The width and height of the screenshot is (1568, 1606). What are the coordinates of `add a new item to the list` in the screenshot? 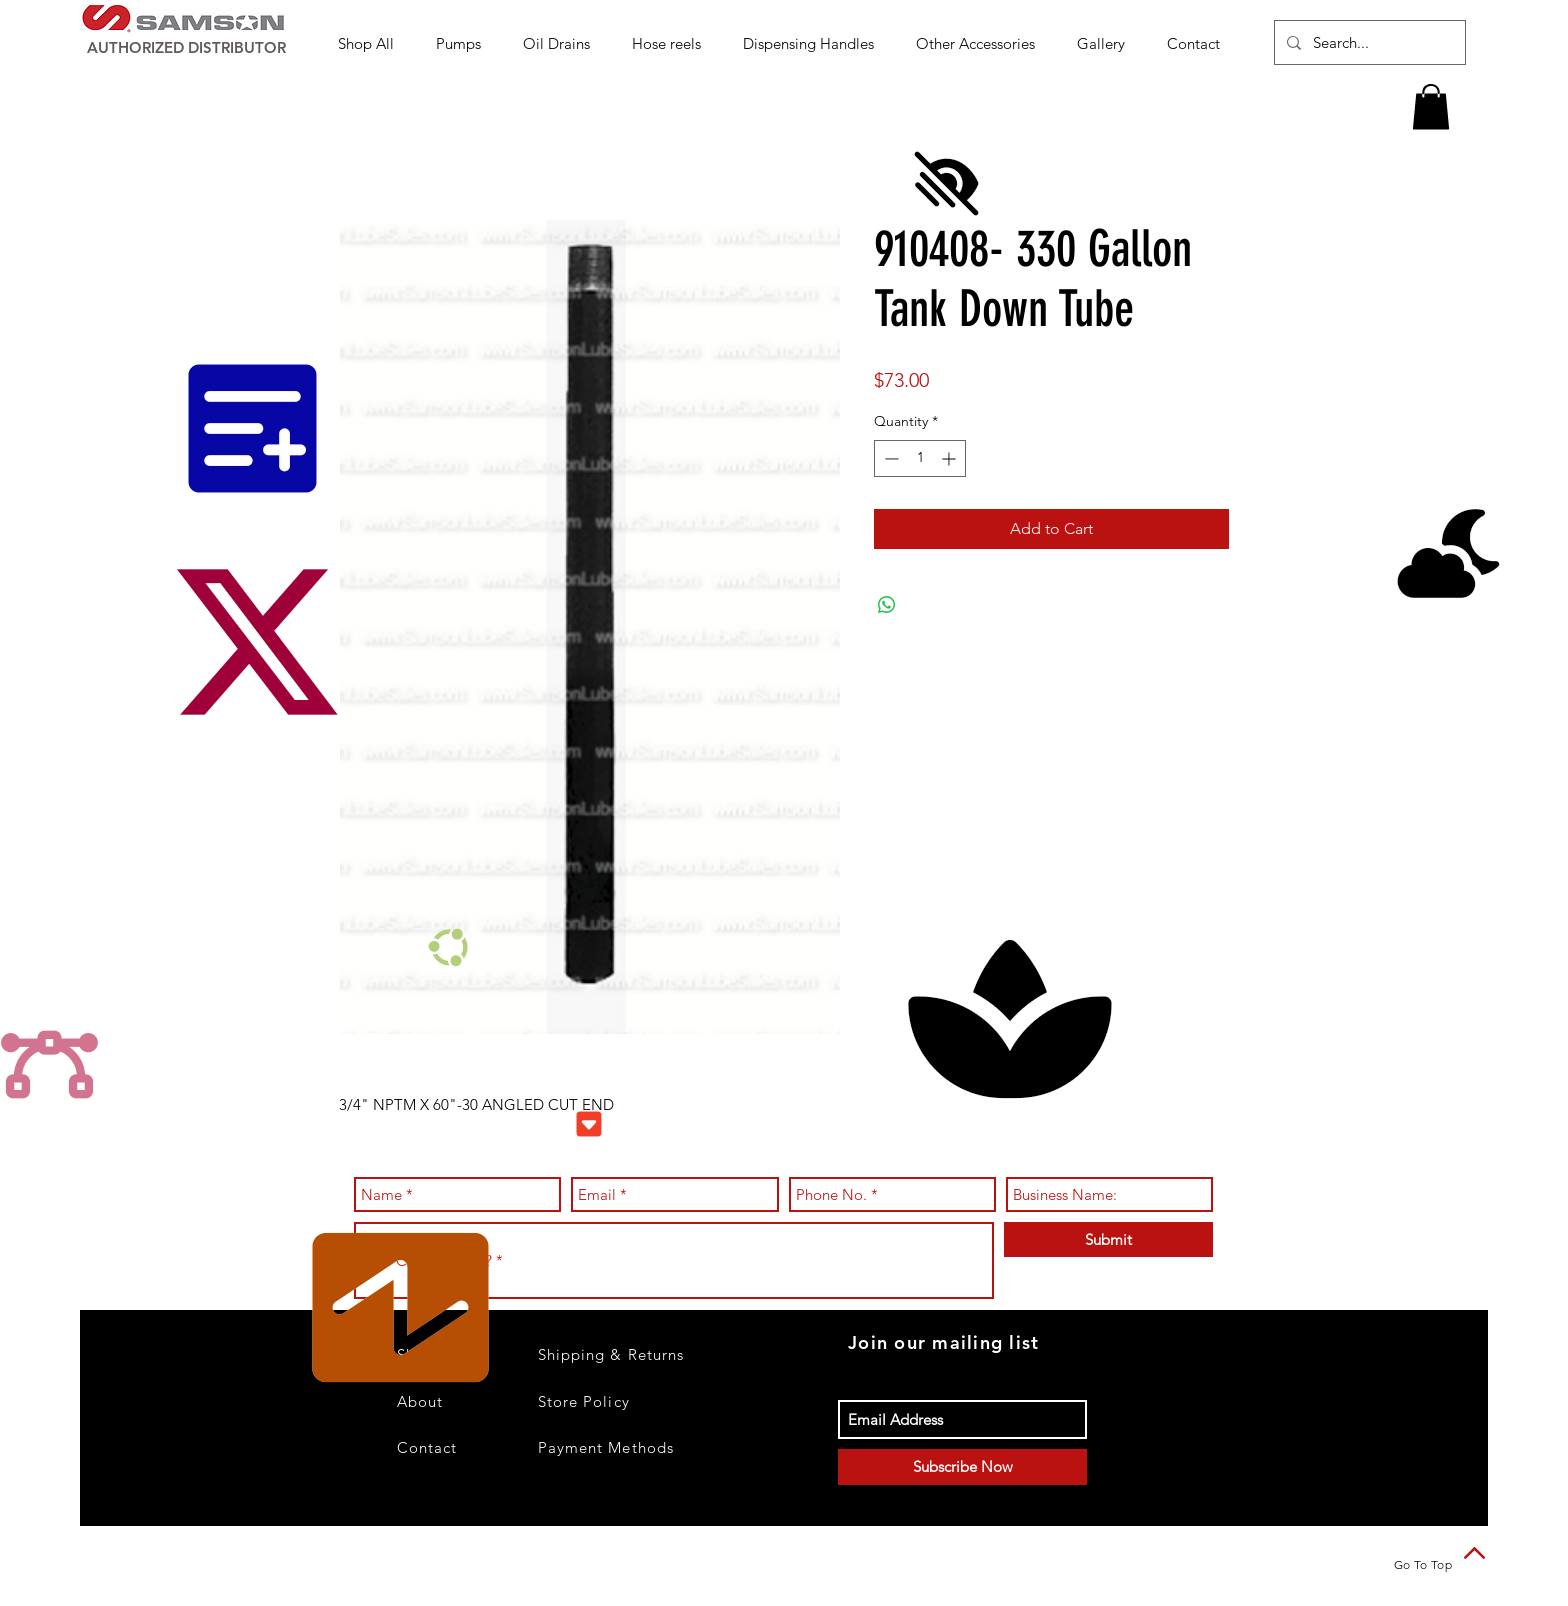 It's located at (252, 428).